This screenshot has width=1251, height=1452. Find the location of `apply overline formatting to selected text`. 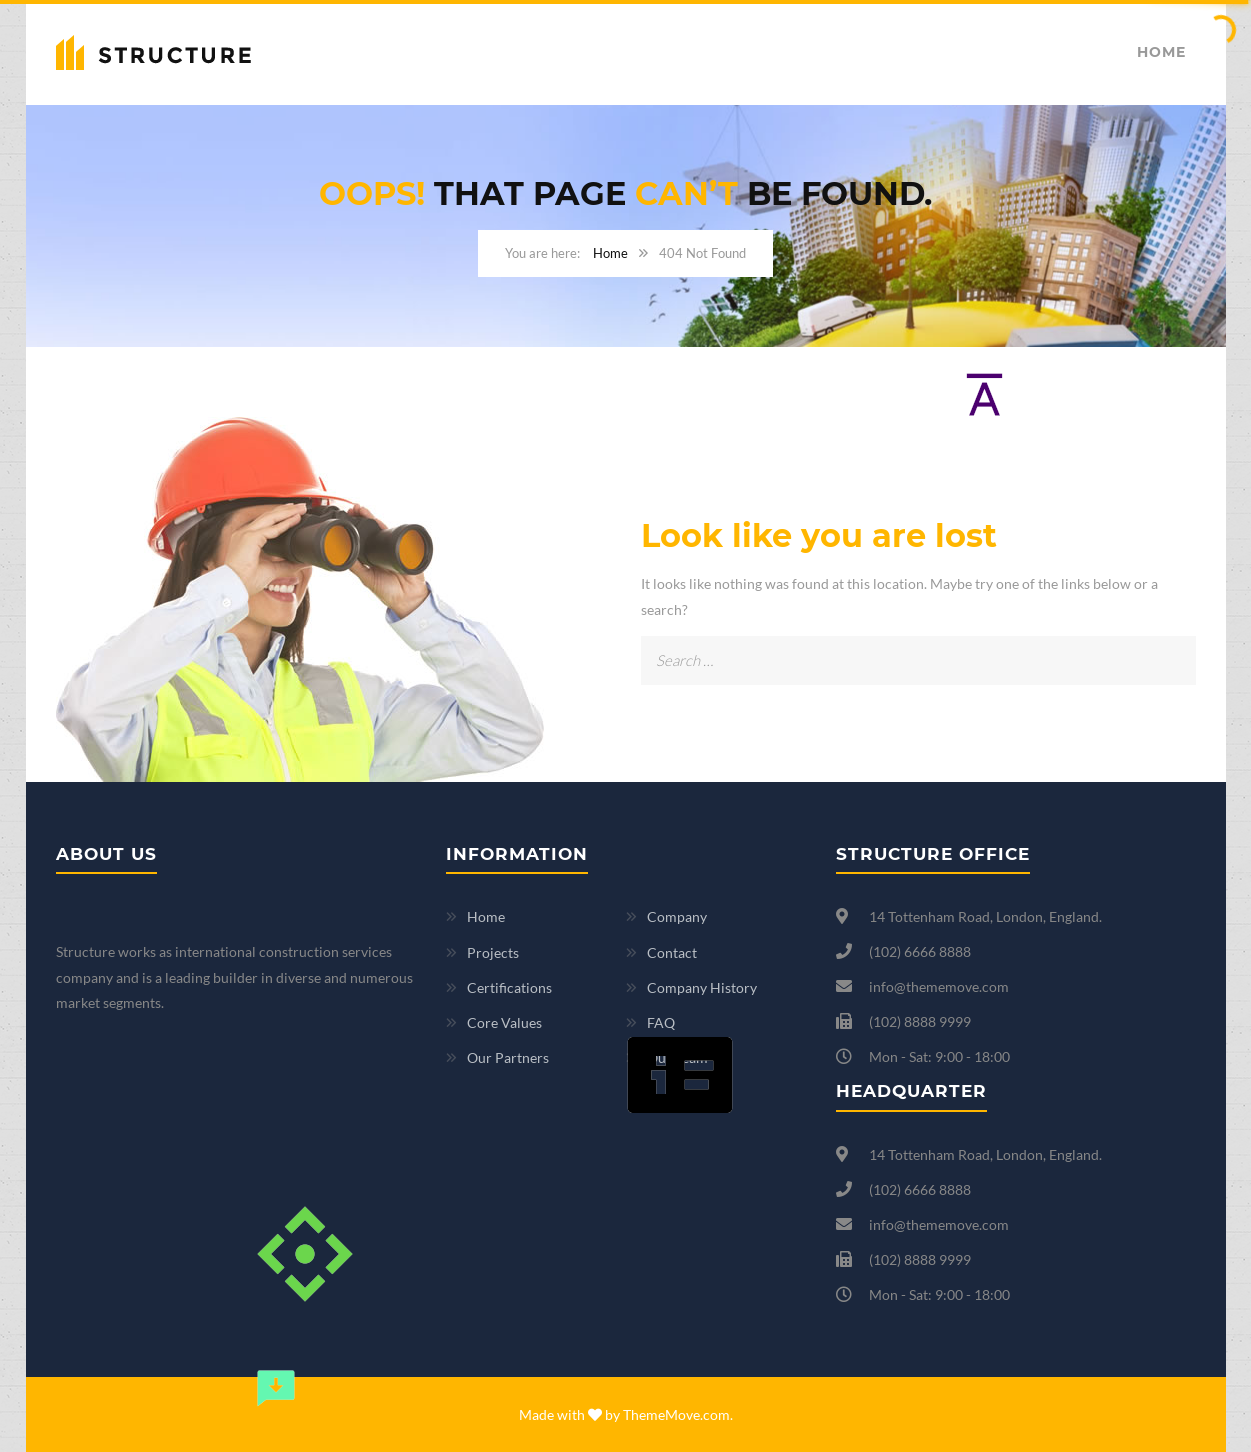

apply overline formatting to selected text is located at coordinates (984, 393).